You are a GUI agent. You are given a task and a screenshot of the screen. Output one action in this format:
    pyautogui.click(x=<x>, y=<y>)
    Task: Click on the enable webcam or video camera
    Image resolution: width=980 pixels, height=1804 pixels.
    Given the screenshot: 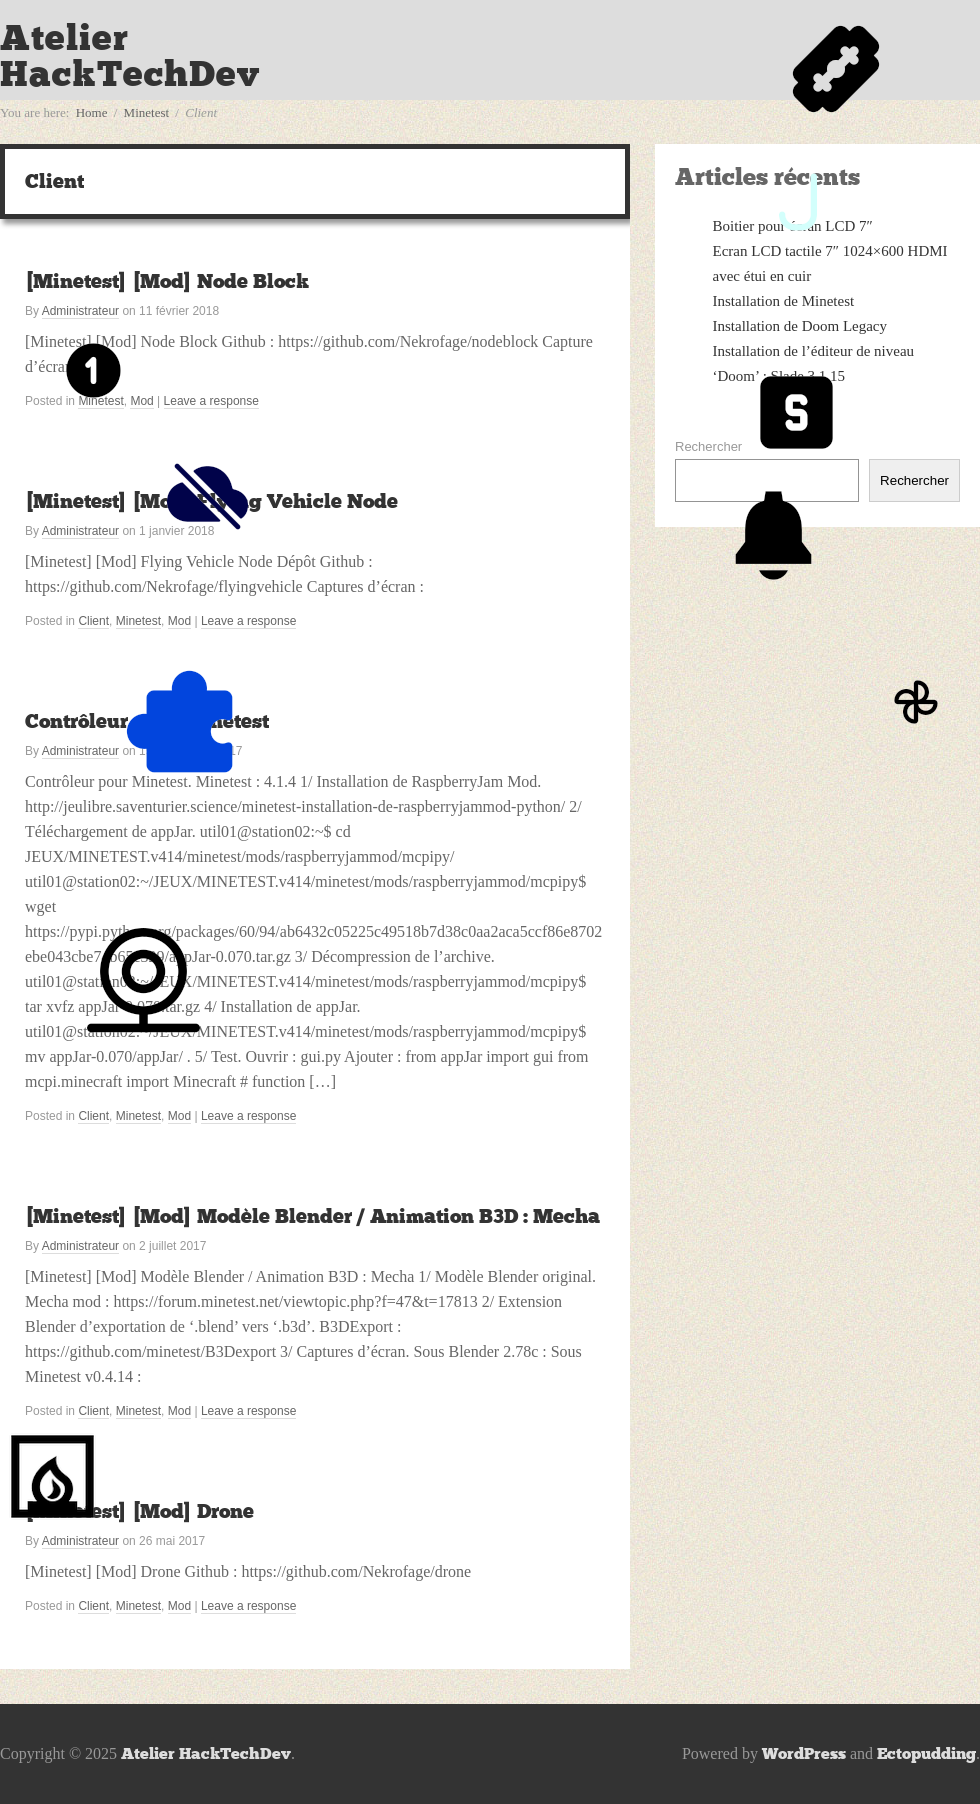 What is the action you would take?
    pyautogui.click(x=143, y=984)
    